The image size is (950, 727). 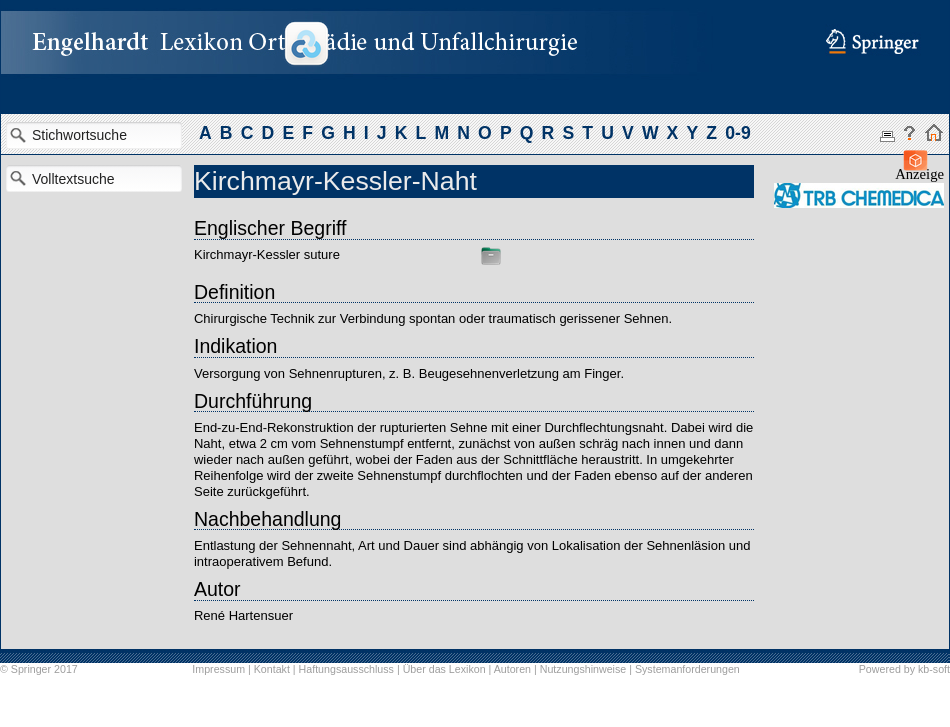 I want to click on open rclone browser for cloud storage management, so click(x=306, y=43).